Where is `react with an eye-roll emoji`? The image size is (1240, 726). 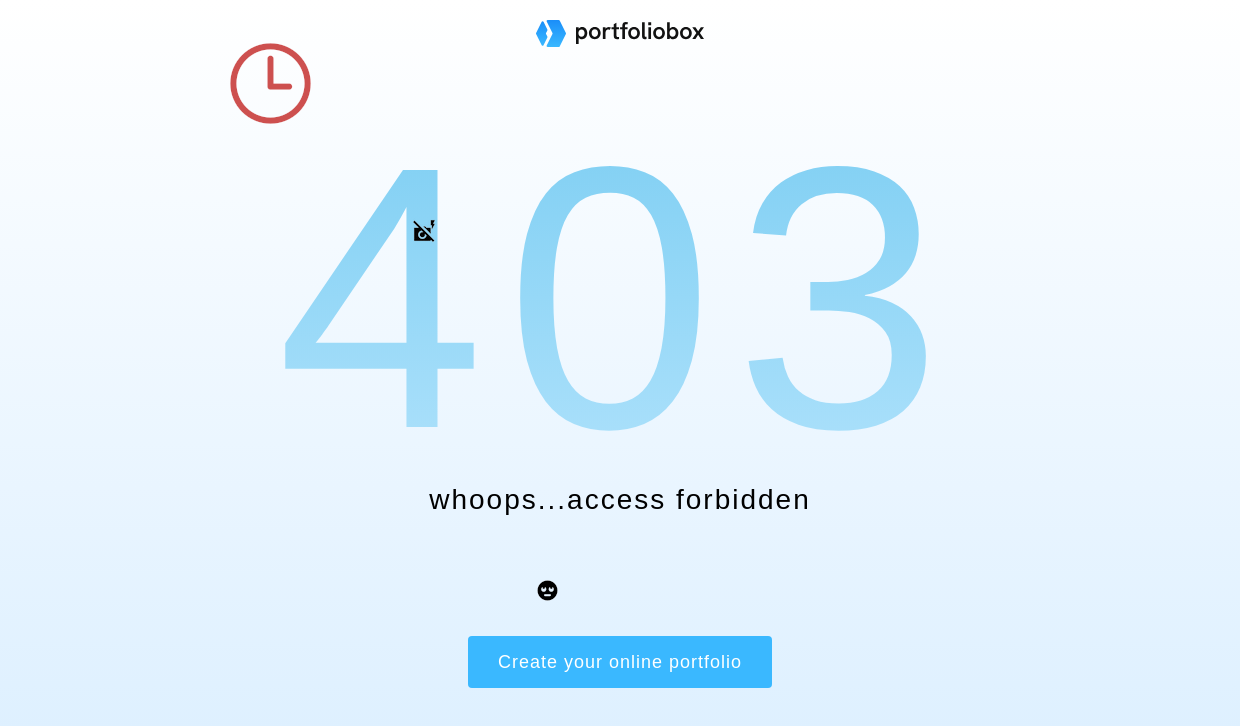
react with an eye-roll emoji is located at coordinates (547, 590).